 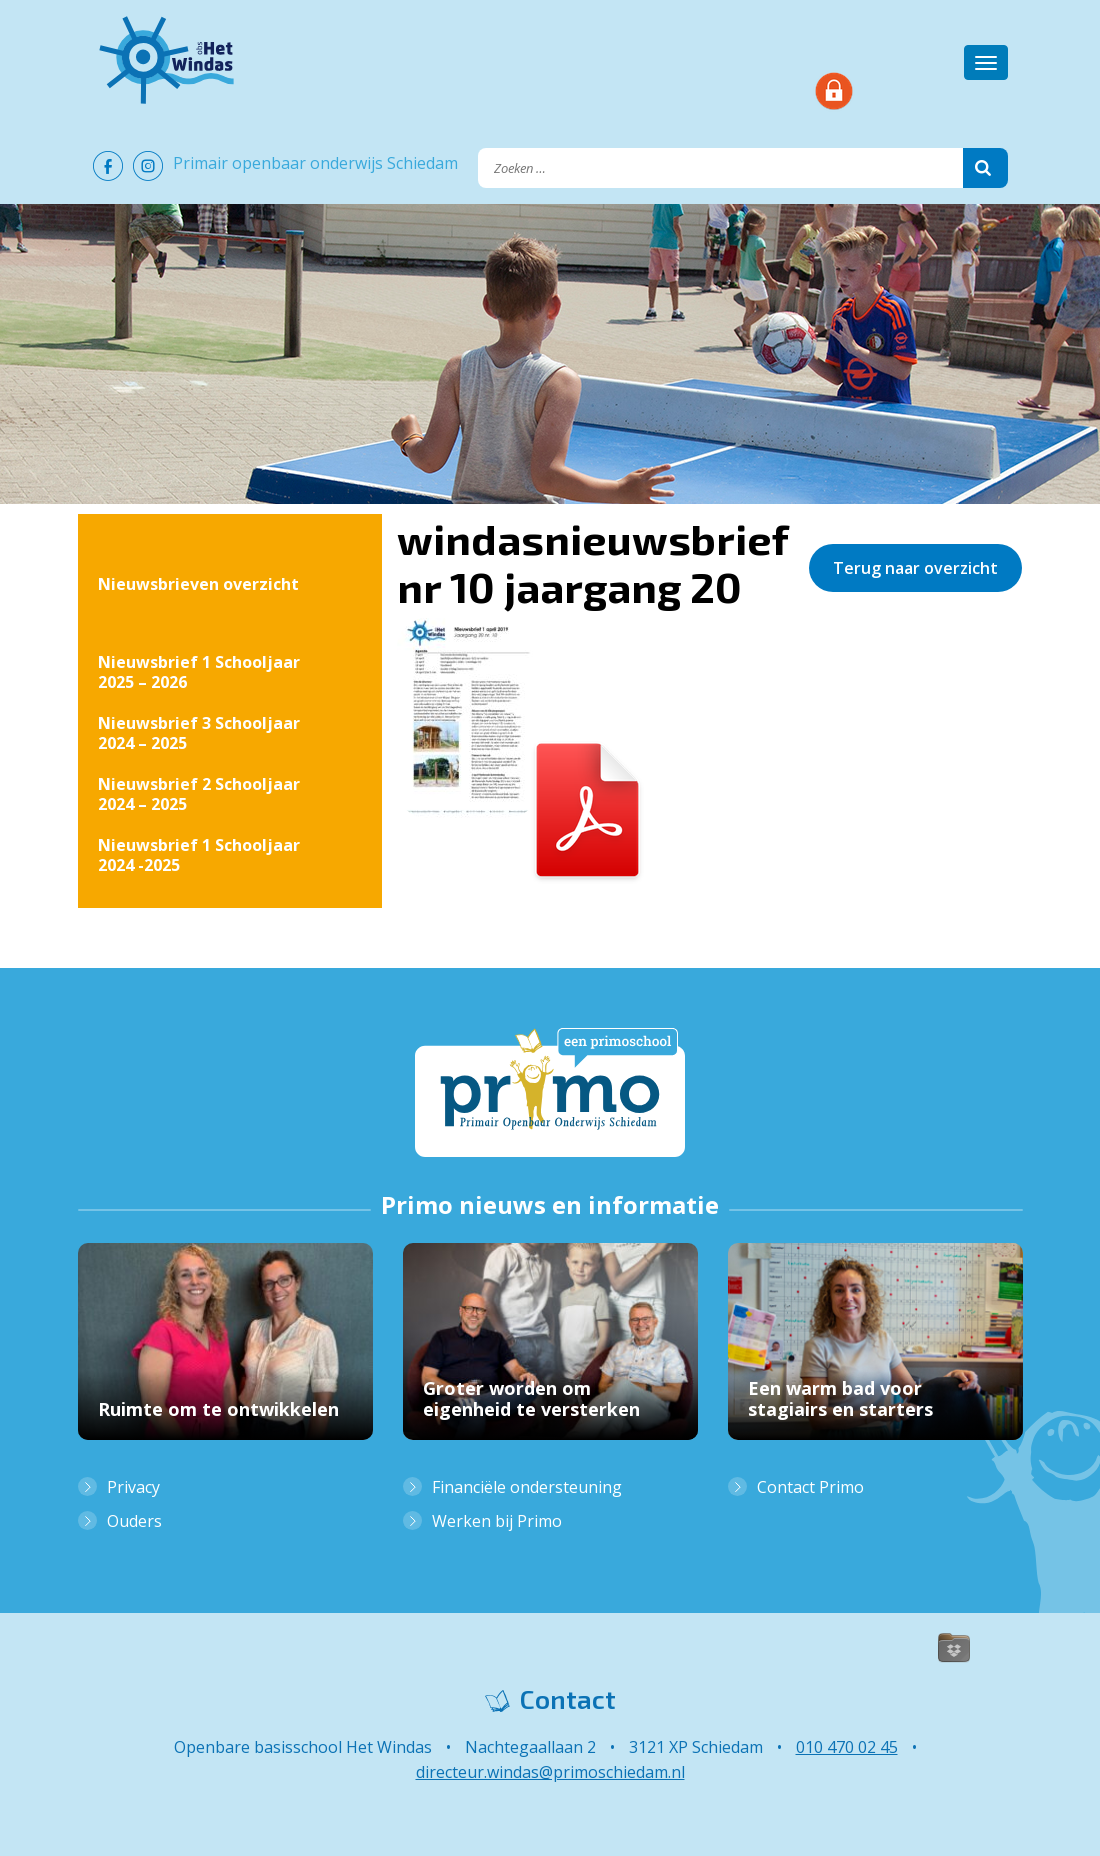 What do you see at coordinates (954, 1647) in the screenshot?
I see `open your dropbox synced folder` at bounding box center [954, 1647].